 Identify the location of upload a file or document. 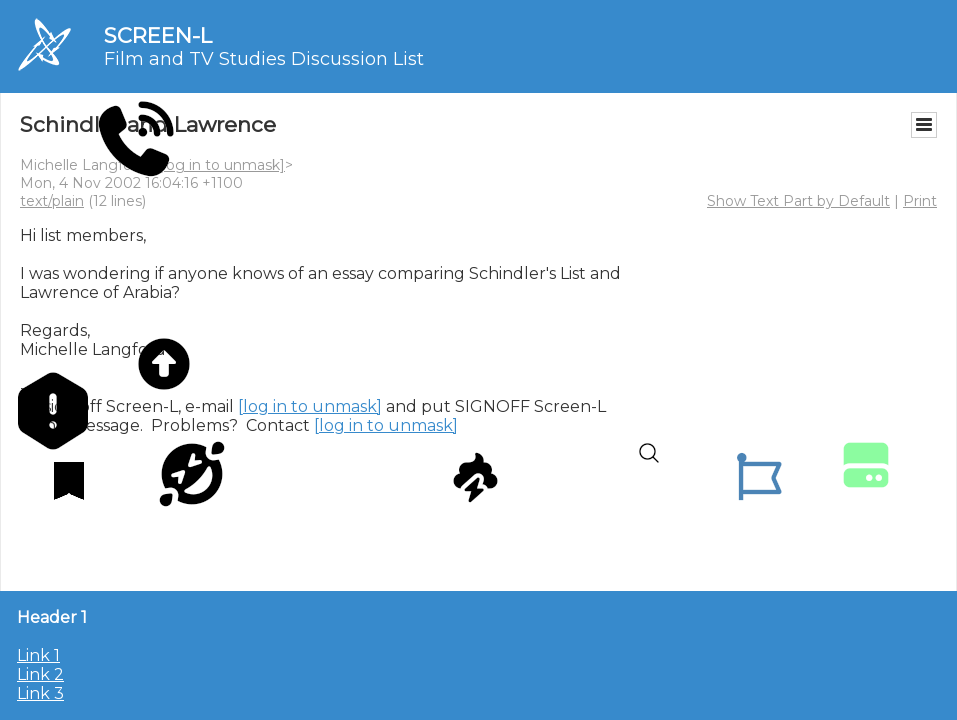
(164, 364).